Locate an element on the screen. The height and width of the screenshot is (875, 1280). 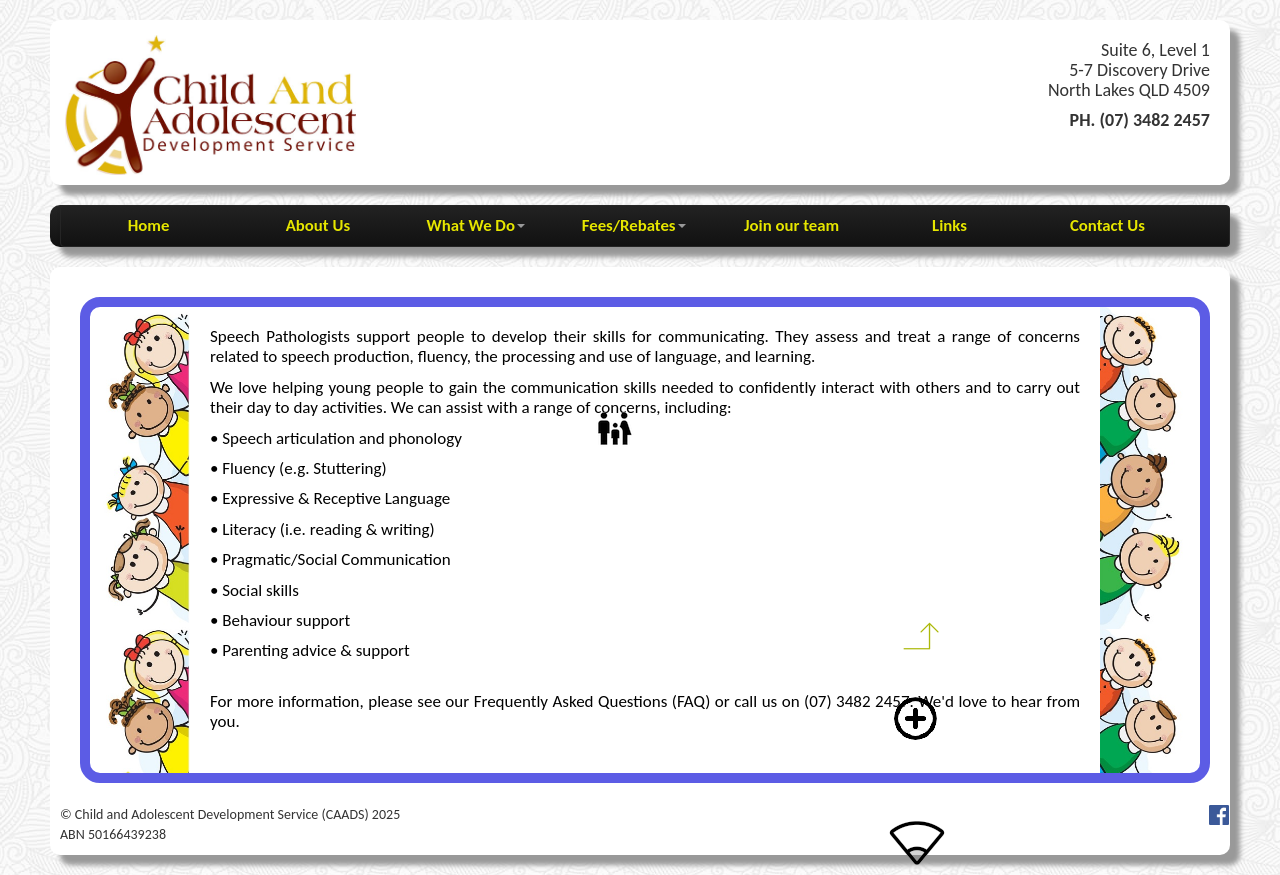
add a new item or entry is located at coordinates (915, 718).